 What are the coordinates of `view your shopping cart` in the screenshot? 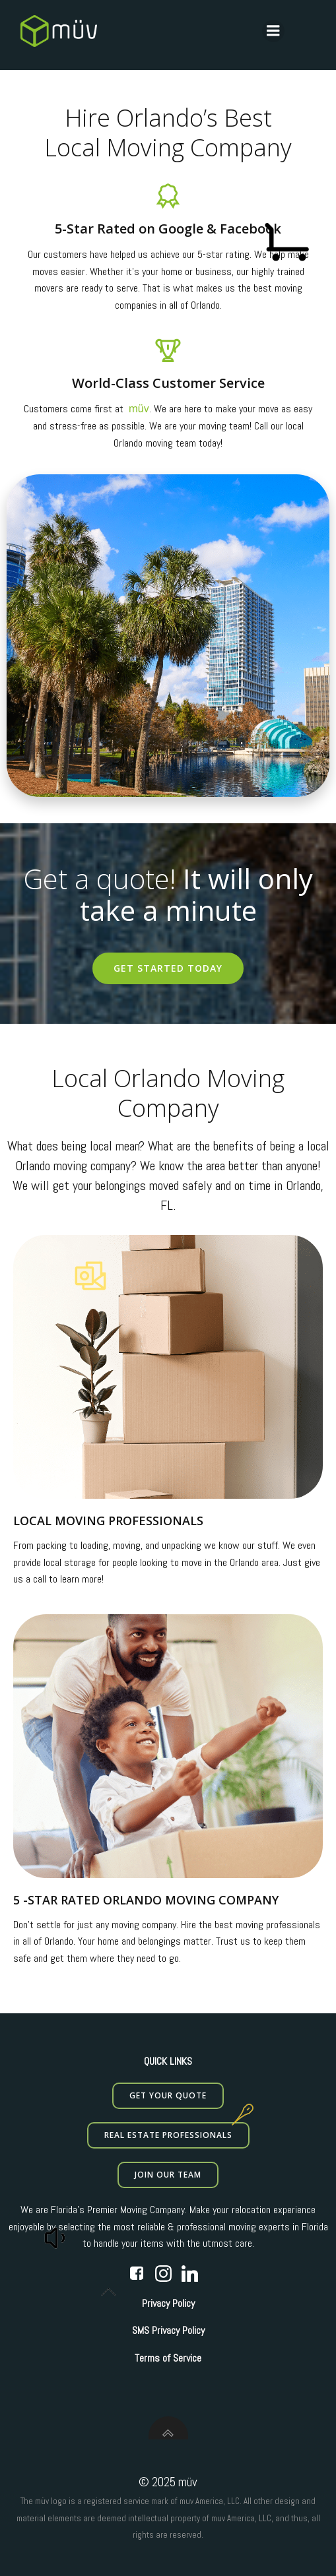 It's located at (286, 239).